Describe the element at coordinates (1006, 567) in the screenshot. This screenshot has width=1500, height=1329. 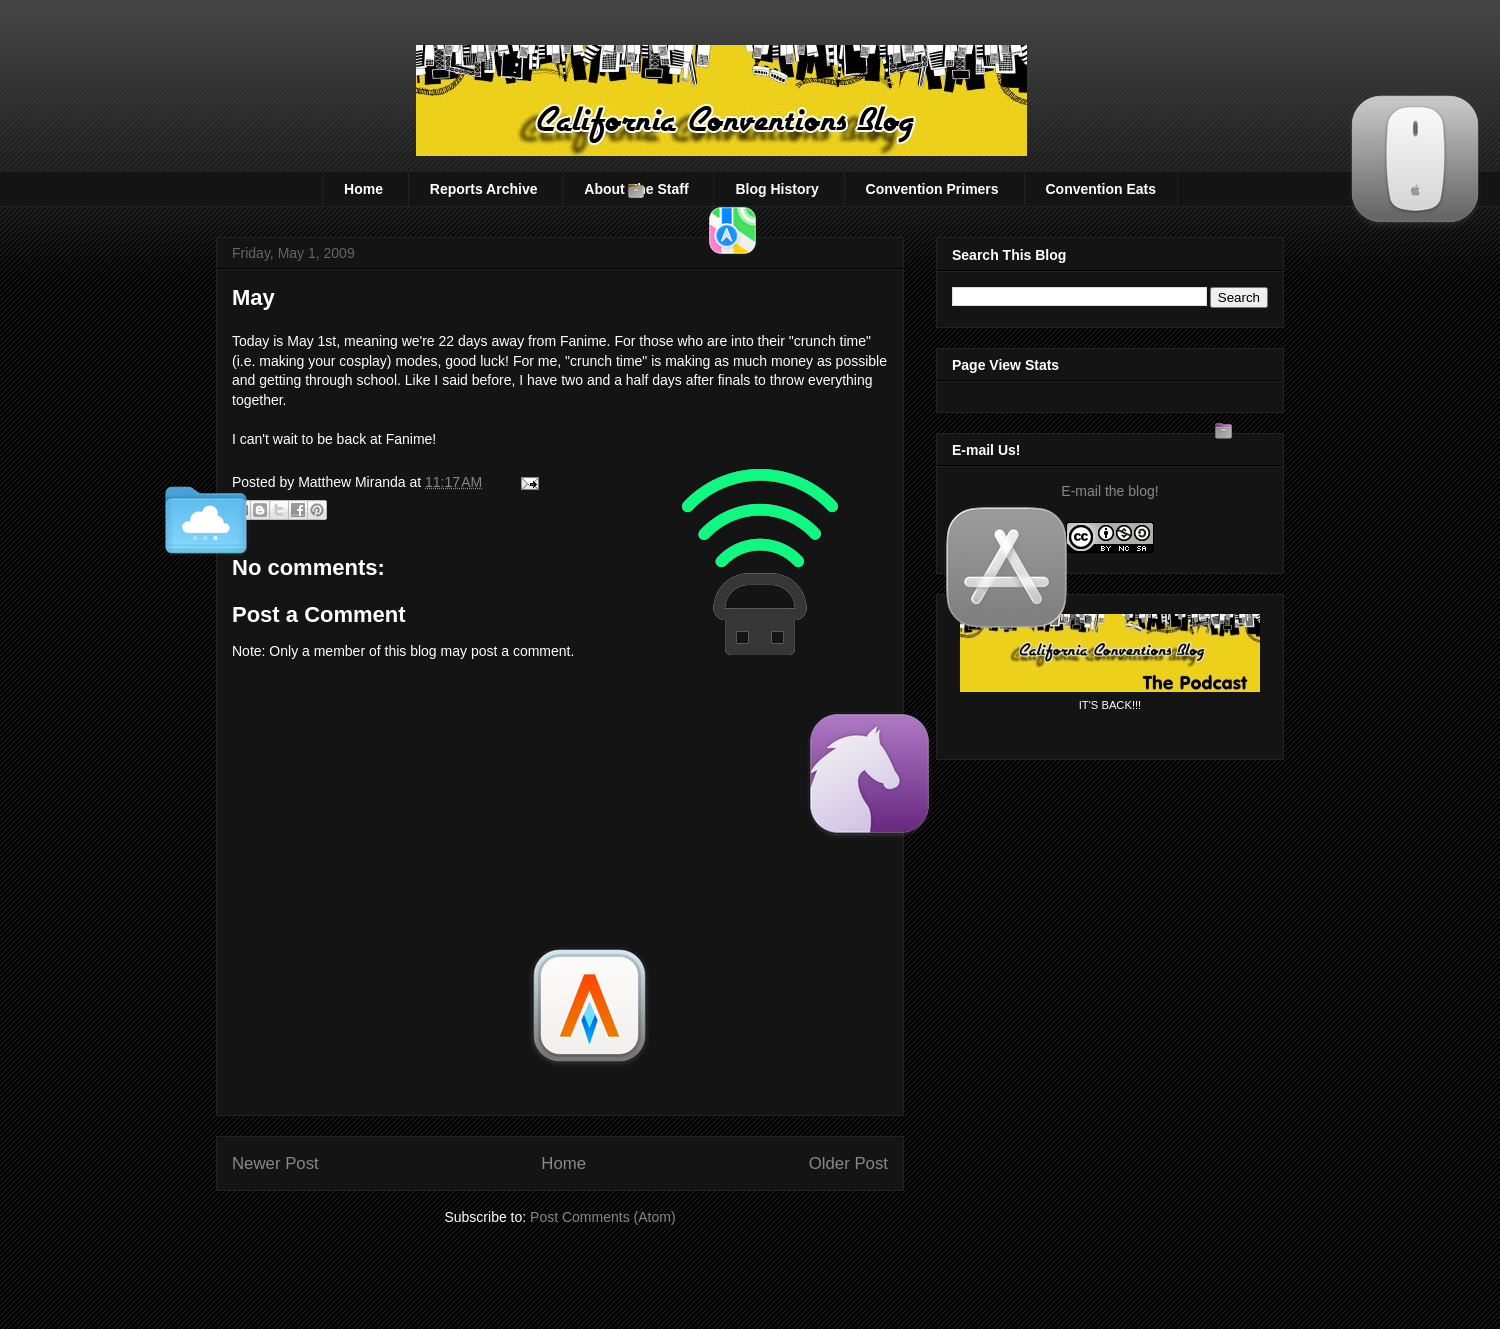
I see `open the App Store to browse and download apps` at that location.